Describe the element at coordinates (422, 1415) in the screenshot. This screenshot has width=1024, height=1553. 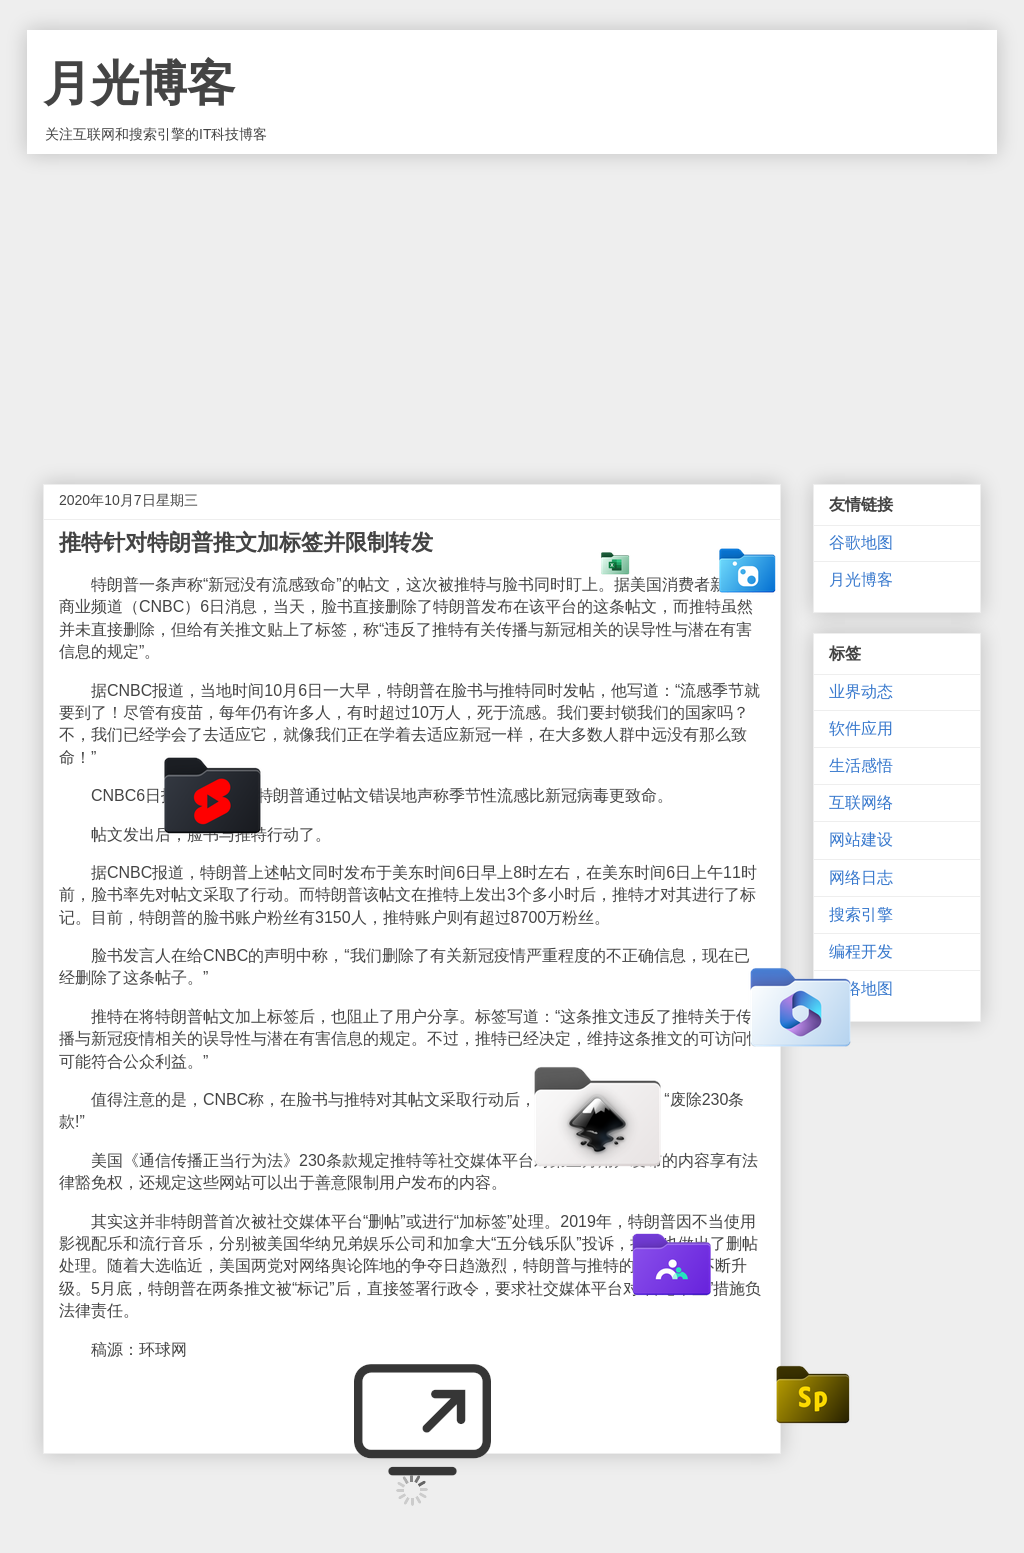
I see `access desktop sharing settings` at that location.